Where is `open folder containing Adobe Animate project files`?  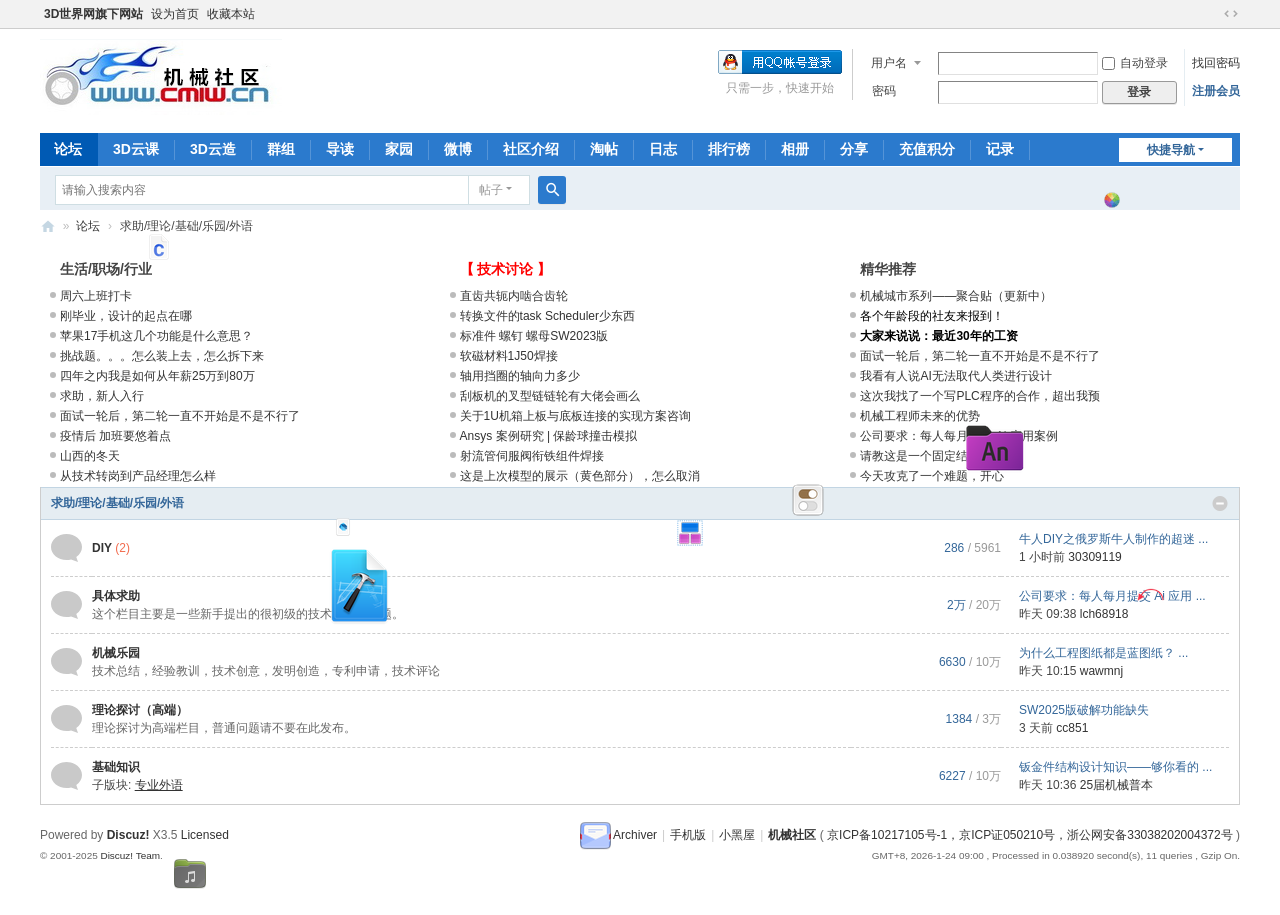
open folder containing Adobe Animate project files is located at coordinates (994, 449).